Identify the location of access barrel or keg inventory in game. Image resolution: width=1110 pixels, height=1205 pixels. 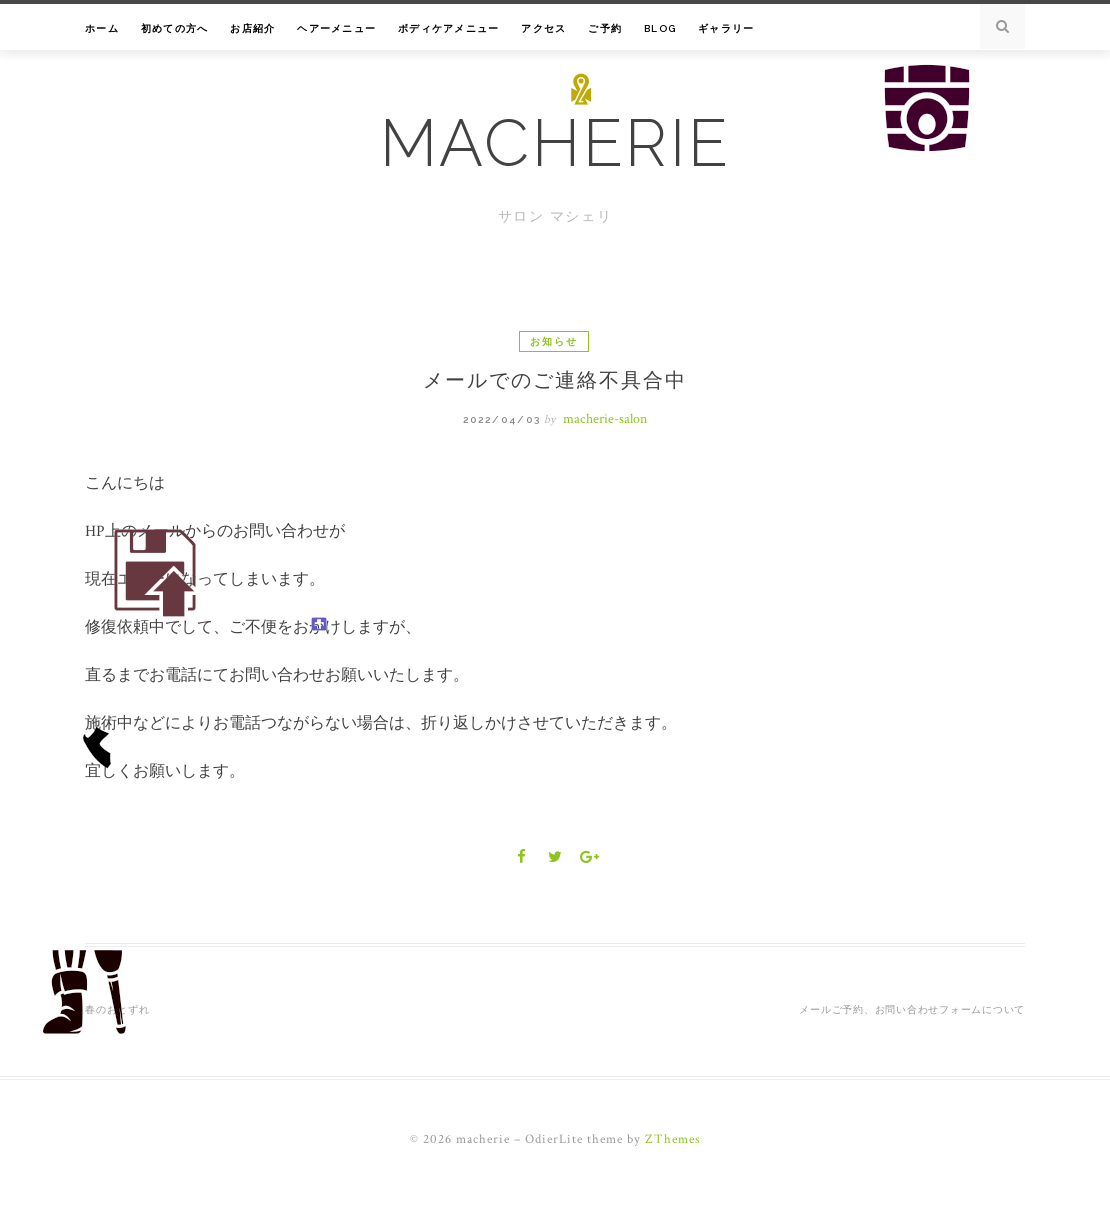
(927, 108).